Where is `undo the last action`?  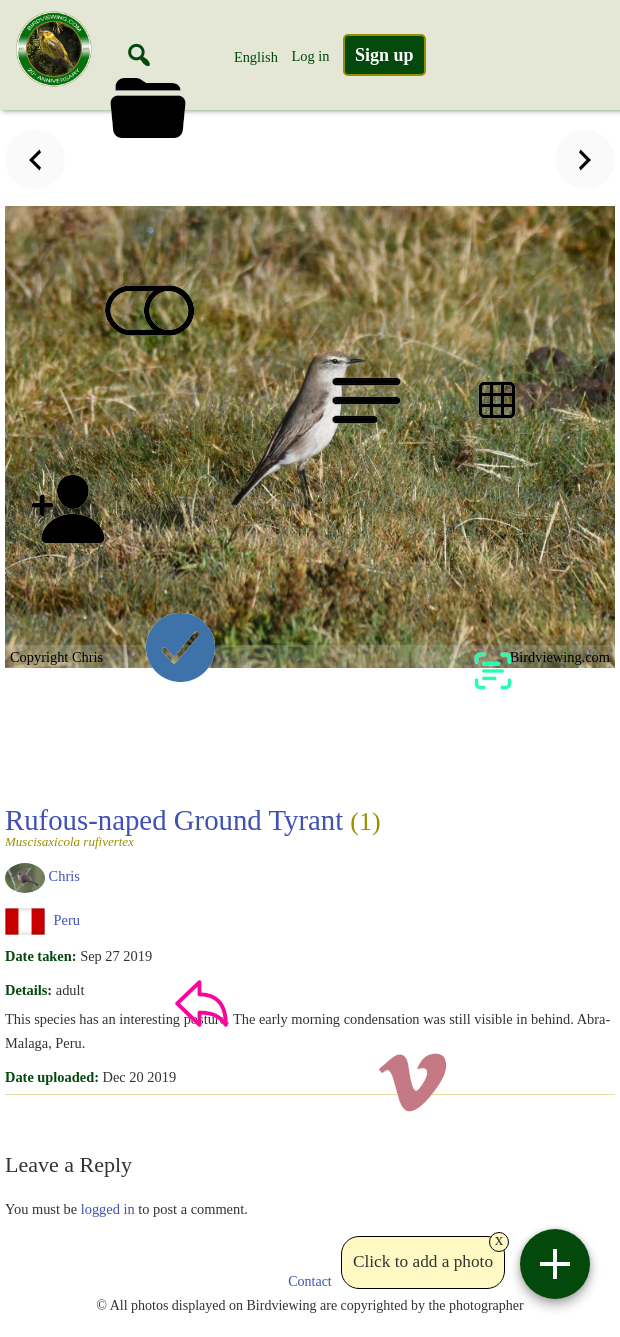 undo the last action is located at coordinates (201, 1003).